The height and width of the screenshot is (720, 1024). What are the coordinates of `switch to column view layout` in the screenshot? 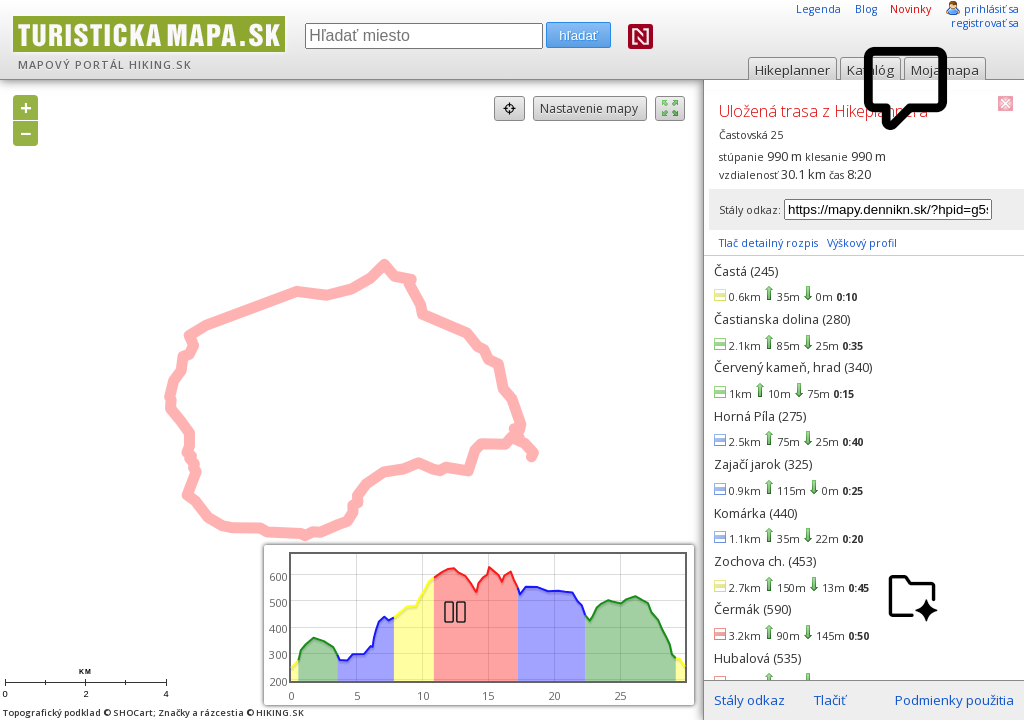 It's located at (455, 612).